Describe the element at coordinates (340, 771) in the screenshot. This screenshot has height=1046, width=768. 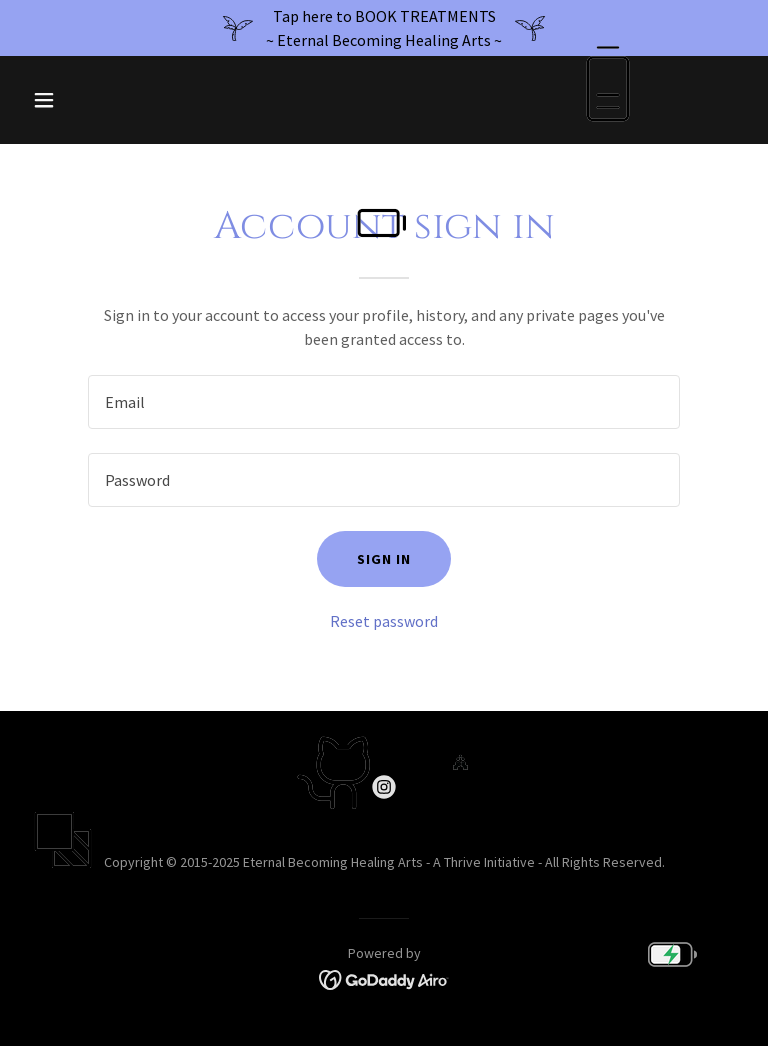
I see `visit github repository` at that location.